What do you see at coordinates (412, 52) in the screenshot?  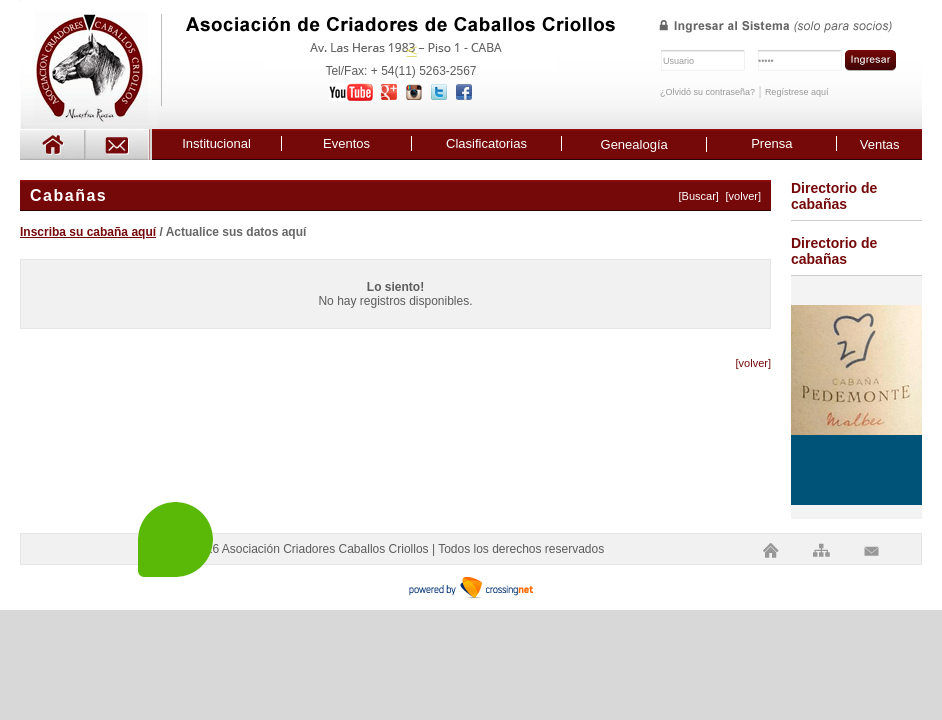 I see `less than or equal to comparison operator` at bounding box center [412, 52].